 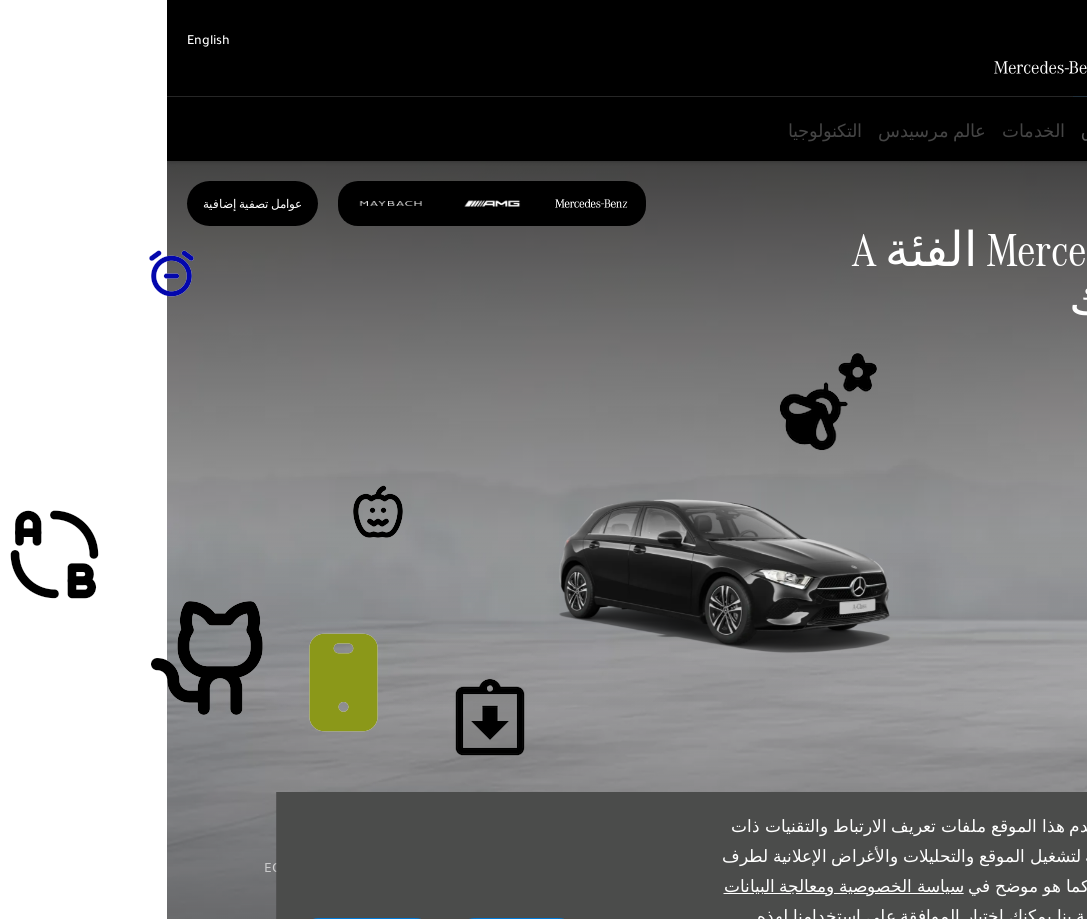 What do you see at coordinates (216, 656) in the screenshot?
I see `visit github repository` at bounding box center [216, 656].